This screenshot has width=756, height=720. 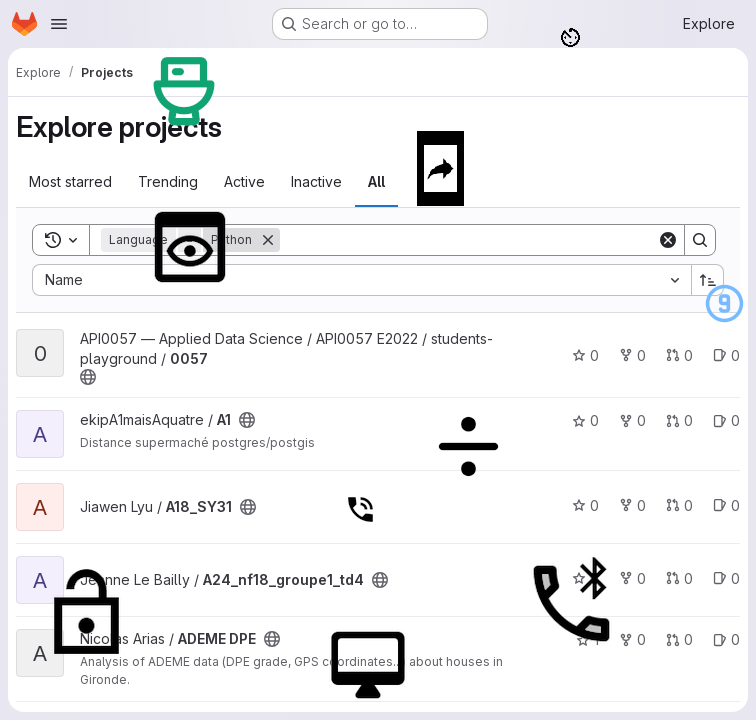 I want to click on indicates an active phone call in progress, so click(x=360, y=509).